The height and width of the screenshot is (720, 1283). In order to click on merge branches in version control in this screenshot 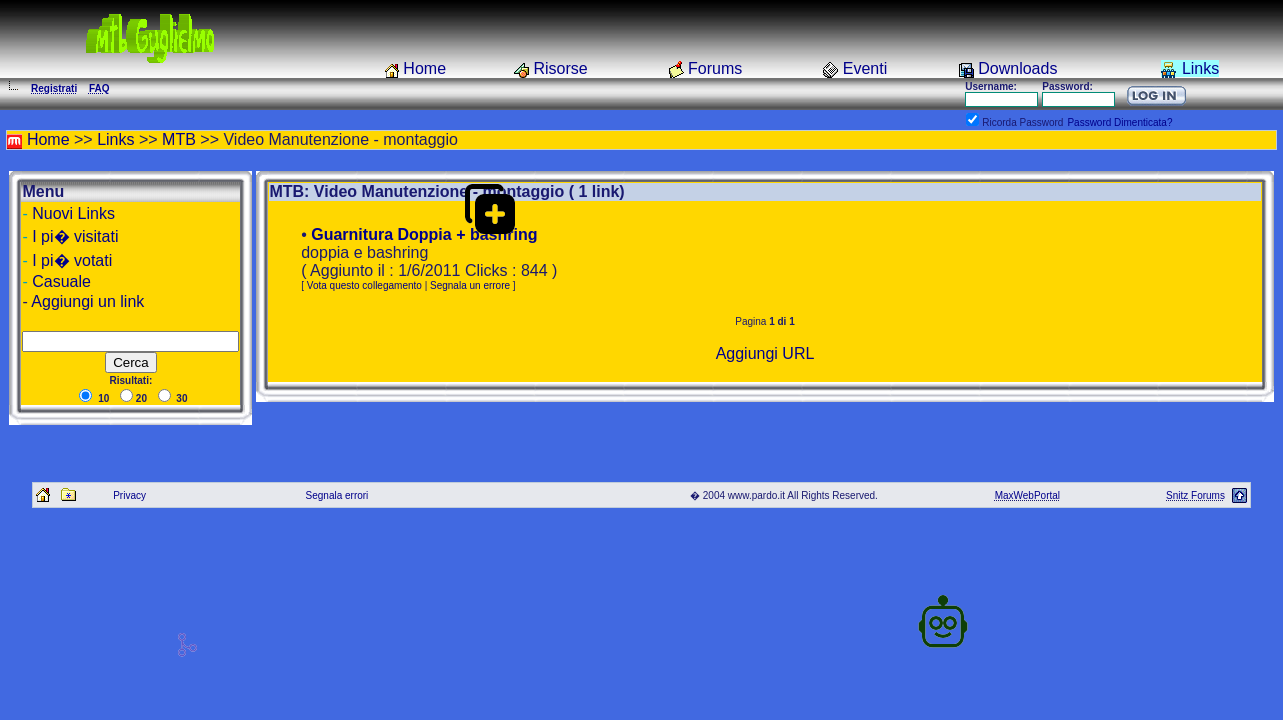, I will do `click(187, 645)`.